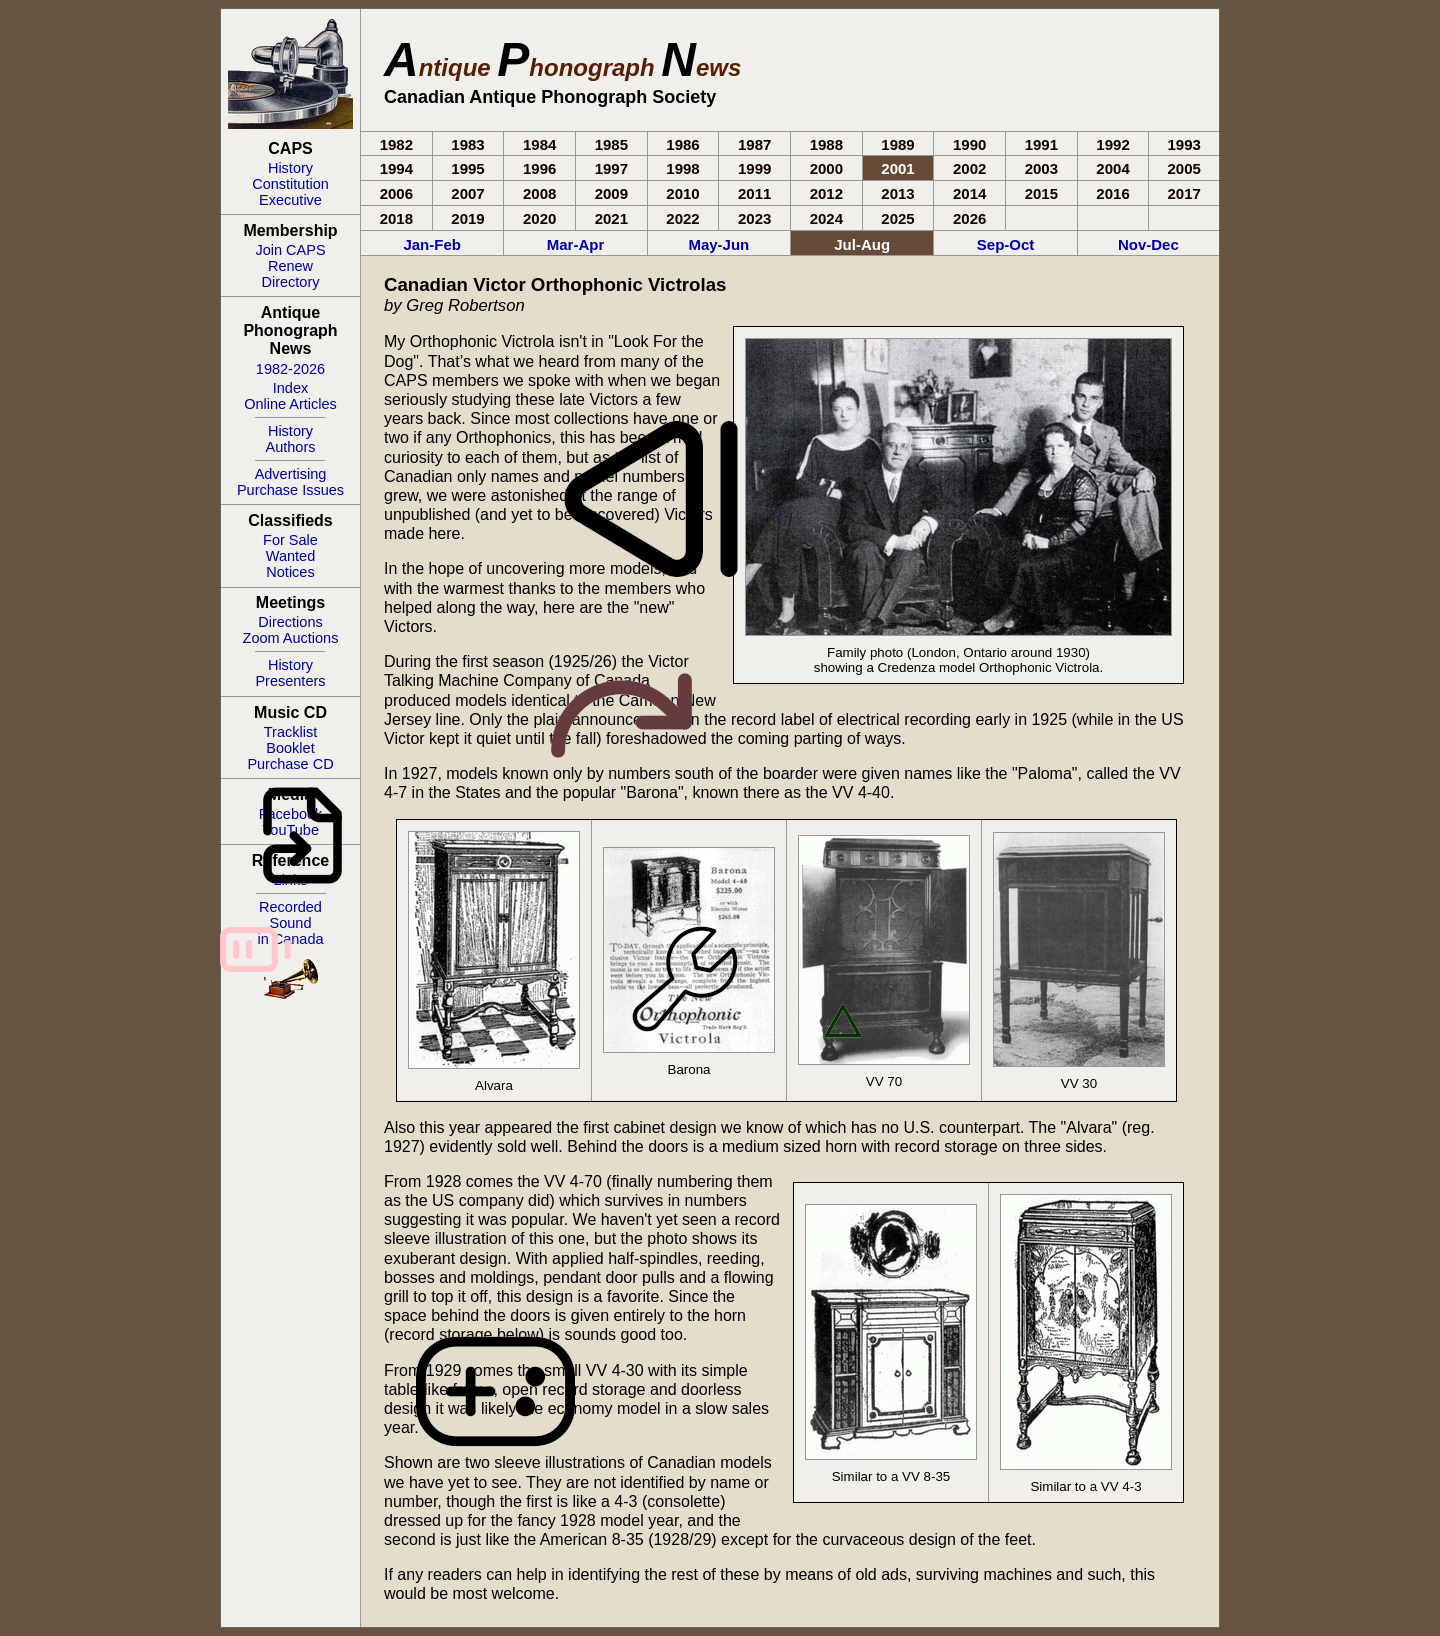 The height and width of the screenshot is (1636, 1440). What do you see at coordinates (621, 715) in the screenshot?
I see `redo the last undone action` at bounding box center [621, 715].